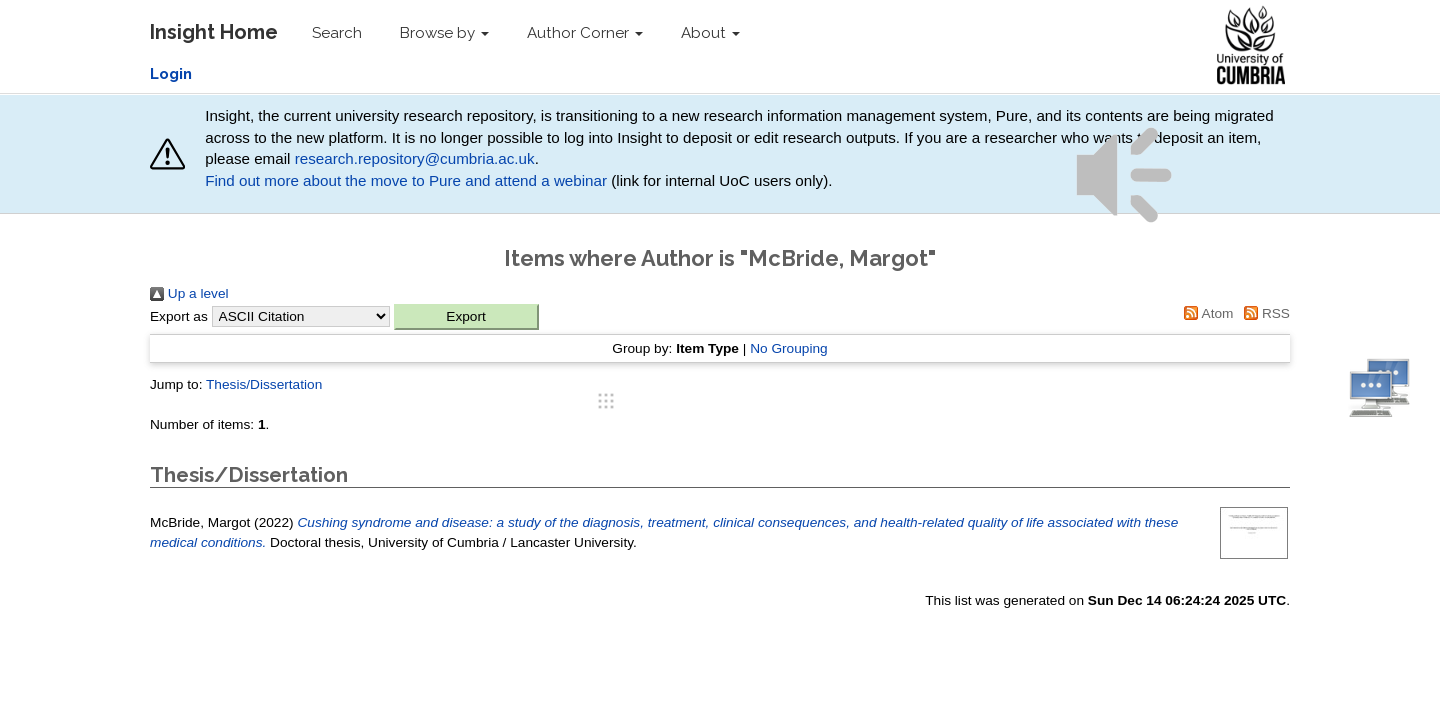 The image size is (1440, 721). What do you see at coordinates (1379, 388) in the screenshot?
I see `indicates active network data transfer (sending and receiving)` at bounding box center [1379, 388].